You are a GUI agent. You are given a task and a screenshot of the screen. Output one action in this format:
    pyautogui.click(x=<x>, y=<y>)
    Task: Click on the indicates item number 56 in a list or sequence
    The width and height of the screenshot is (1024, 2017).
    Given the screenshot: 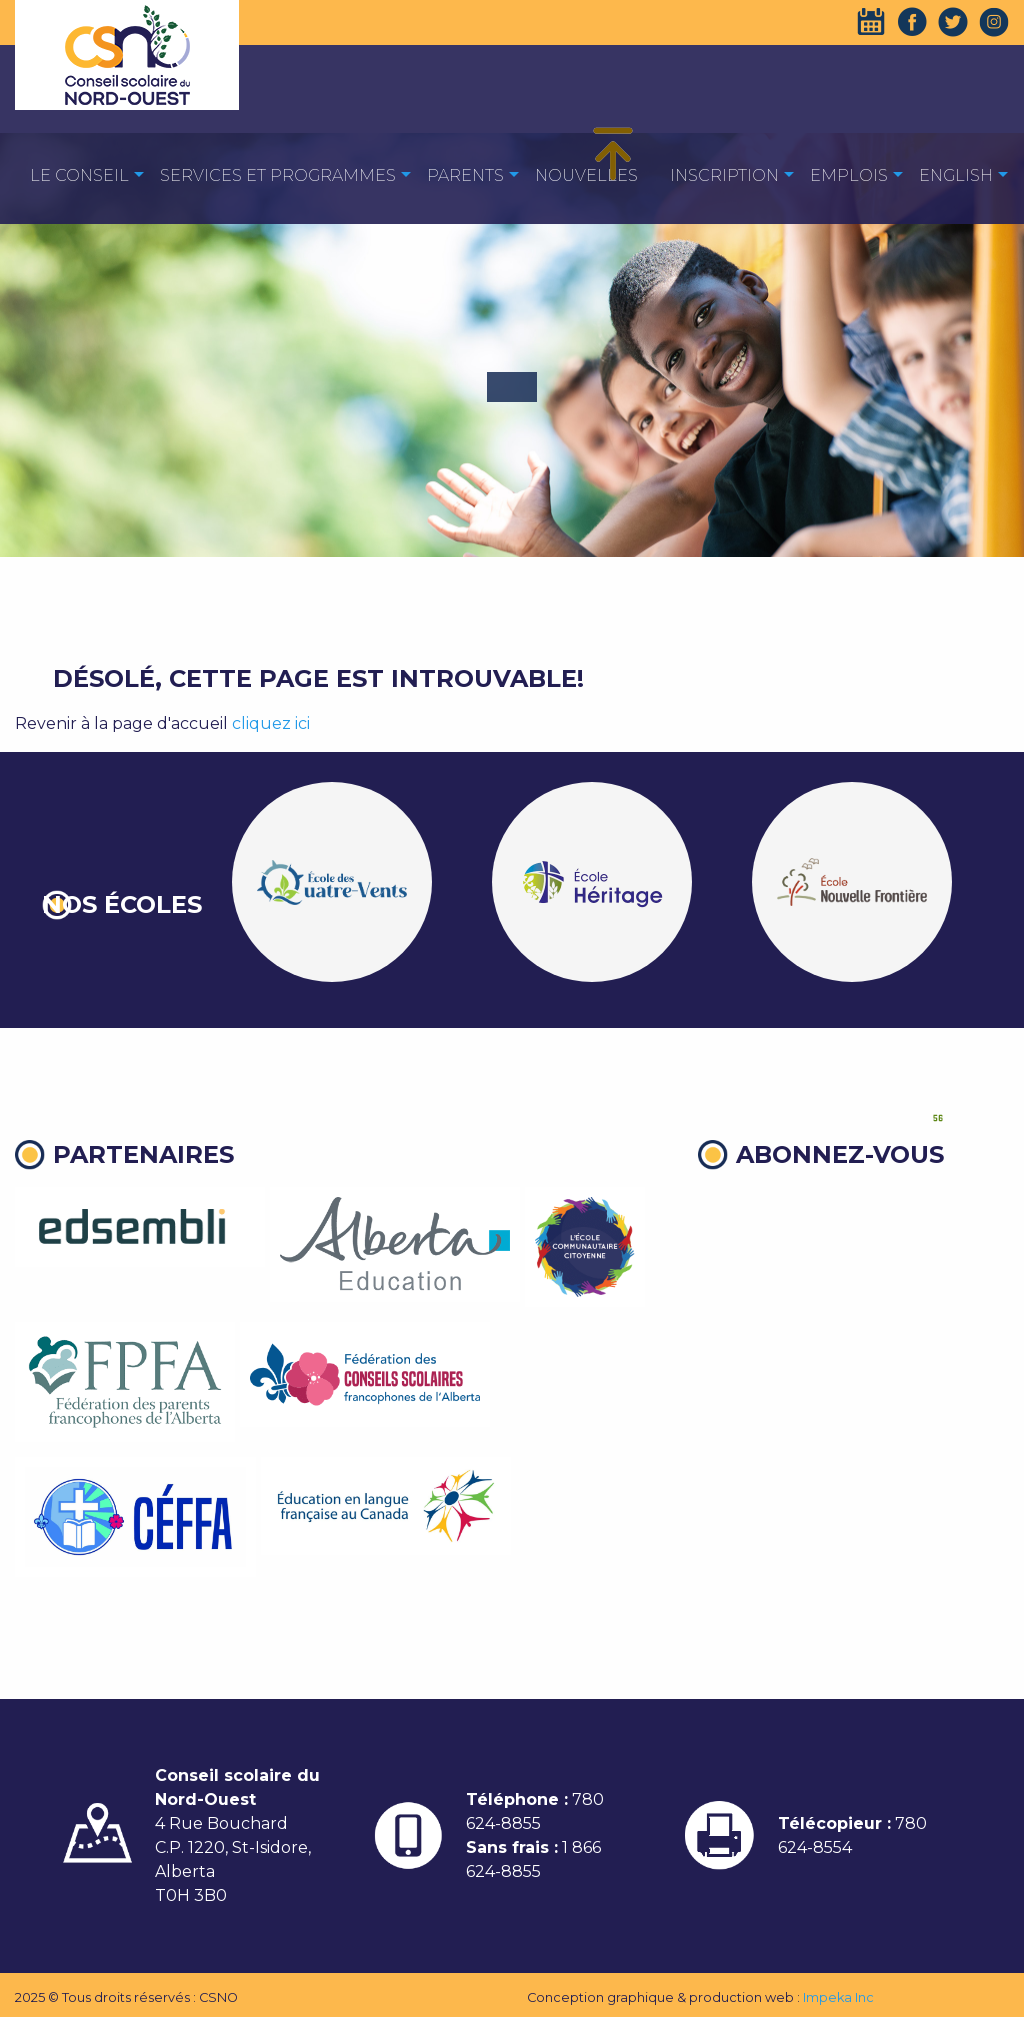 What is the action you would take?
    pyautogui.click(x=938, y=1118)
    